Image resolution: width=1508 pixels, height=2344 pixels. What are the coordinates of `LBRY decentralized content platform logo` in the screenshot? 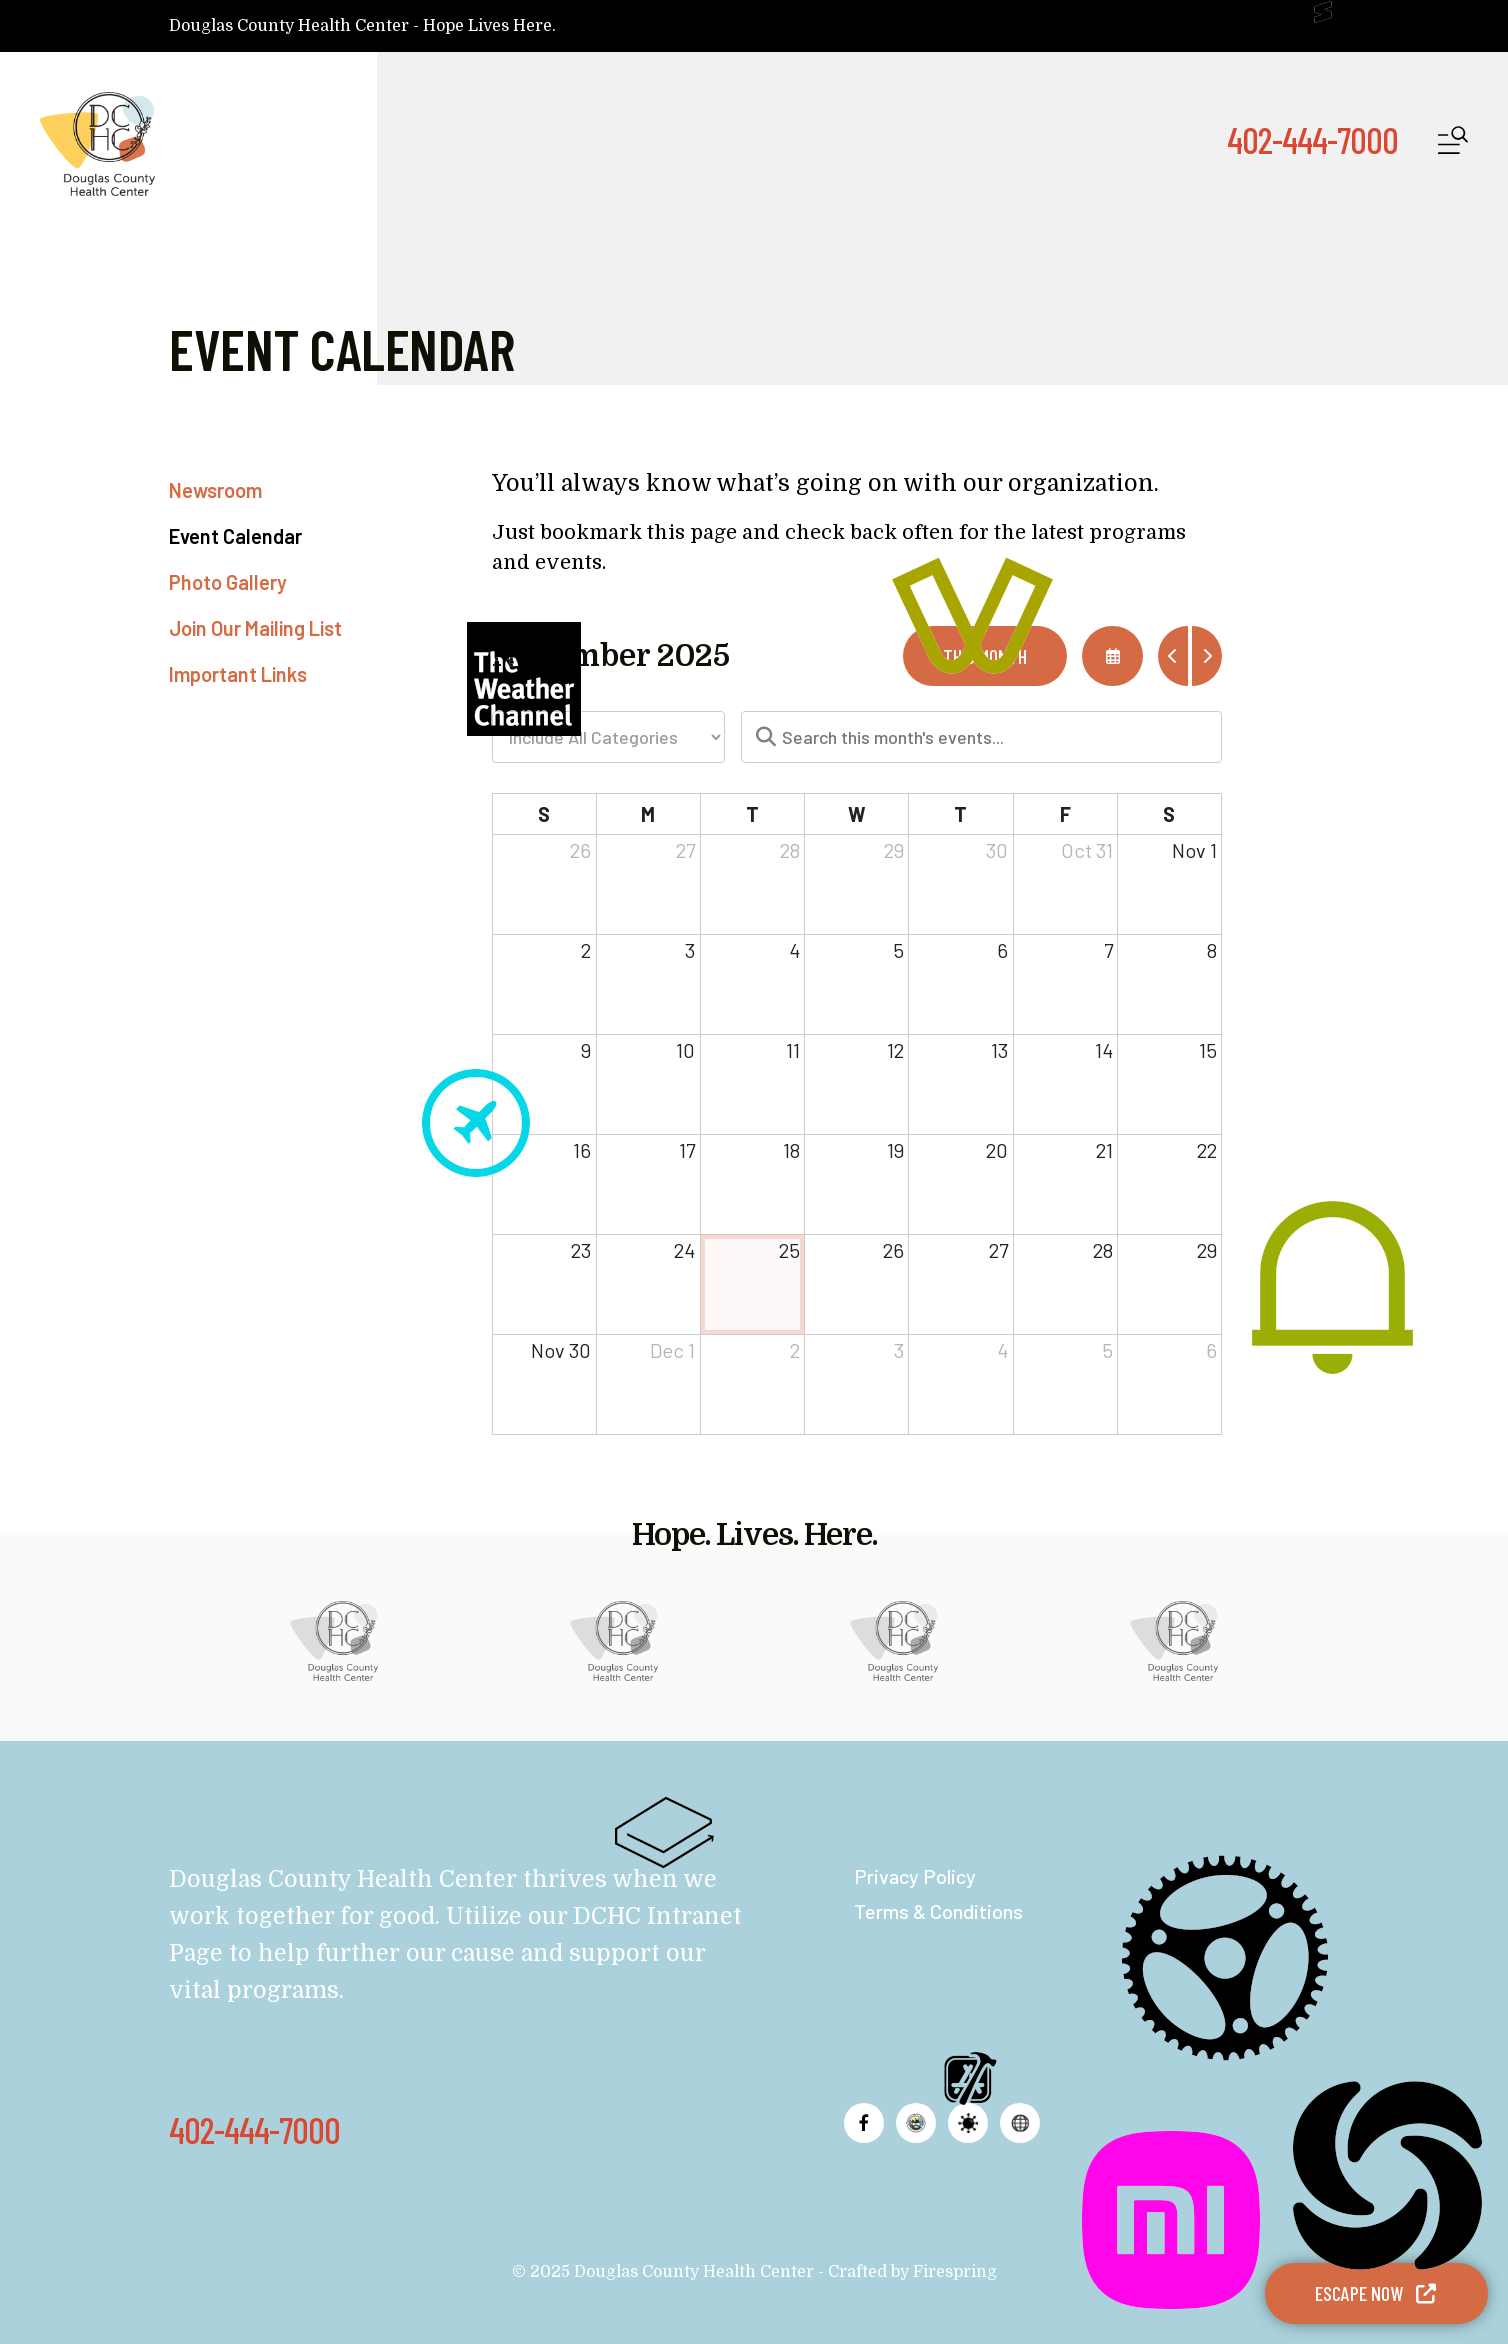 It's located at (664, 1832).